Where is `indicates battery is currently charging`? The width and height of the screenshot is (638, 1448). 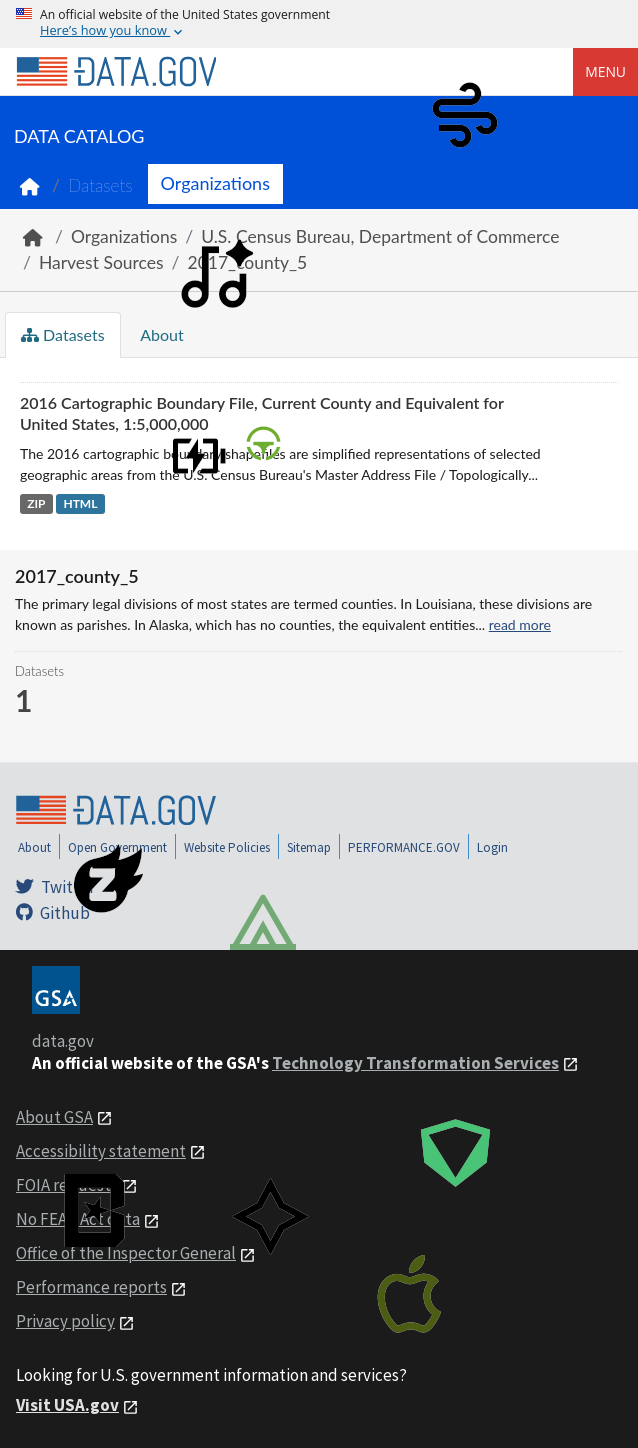 indicates battery is currently charging is located at coordinates (198, 456).